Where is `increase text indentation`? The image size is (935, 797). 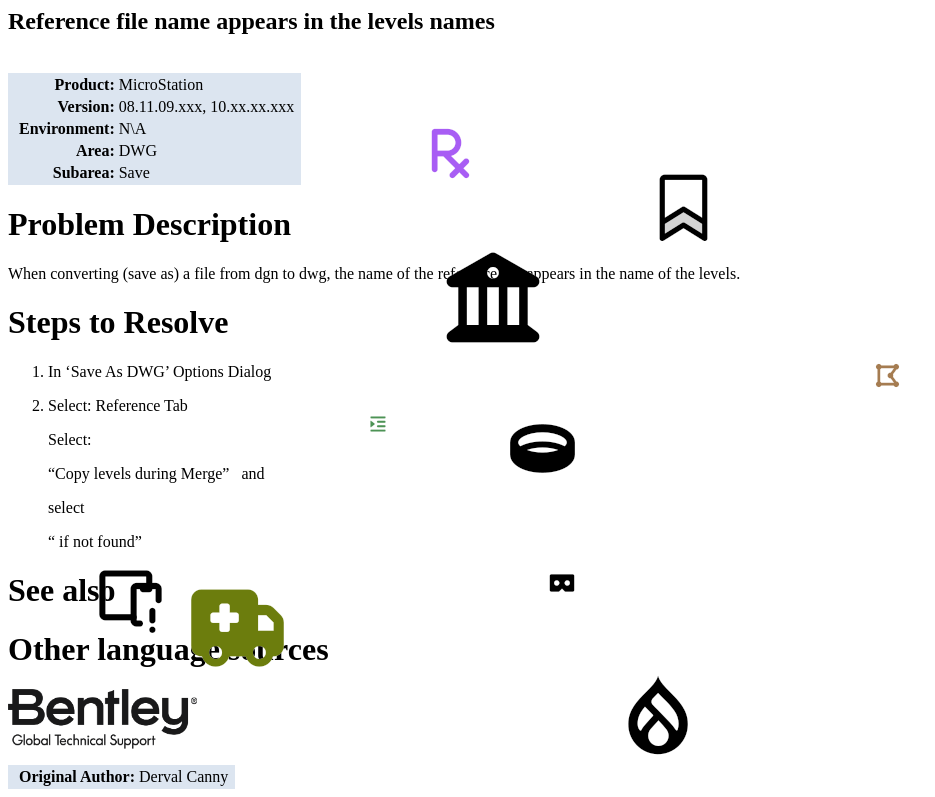 increase text indentation is located at coordinates (378, 424).